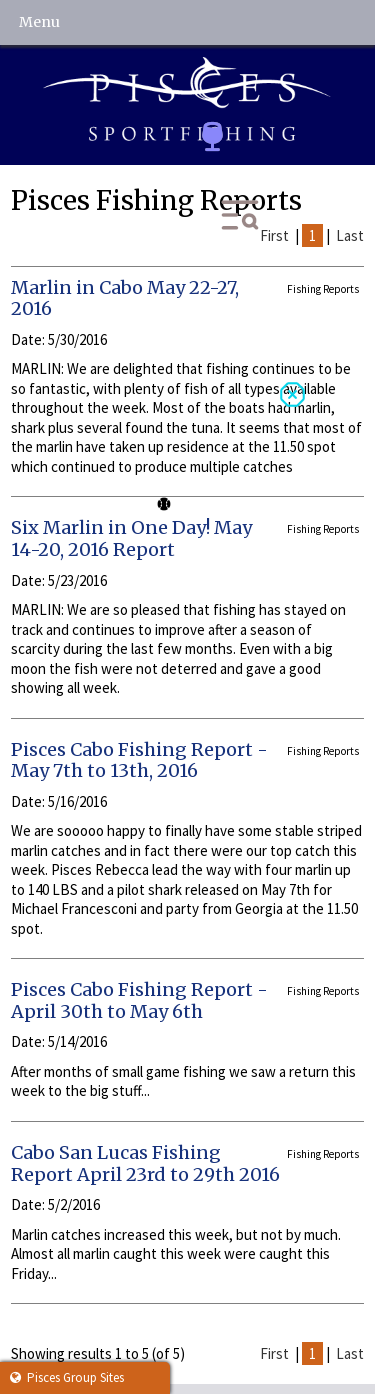  I want to click on view baseball scores or stats, so click(164, 504).